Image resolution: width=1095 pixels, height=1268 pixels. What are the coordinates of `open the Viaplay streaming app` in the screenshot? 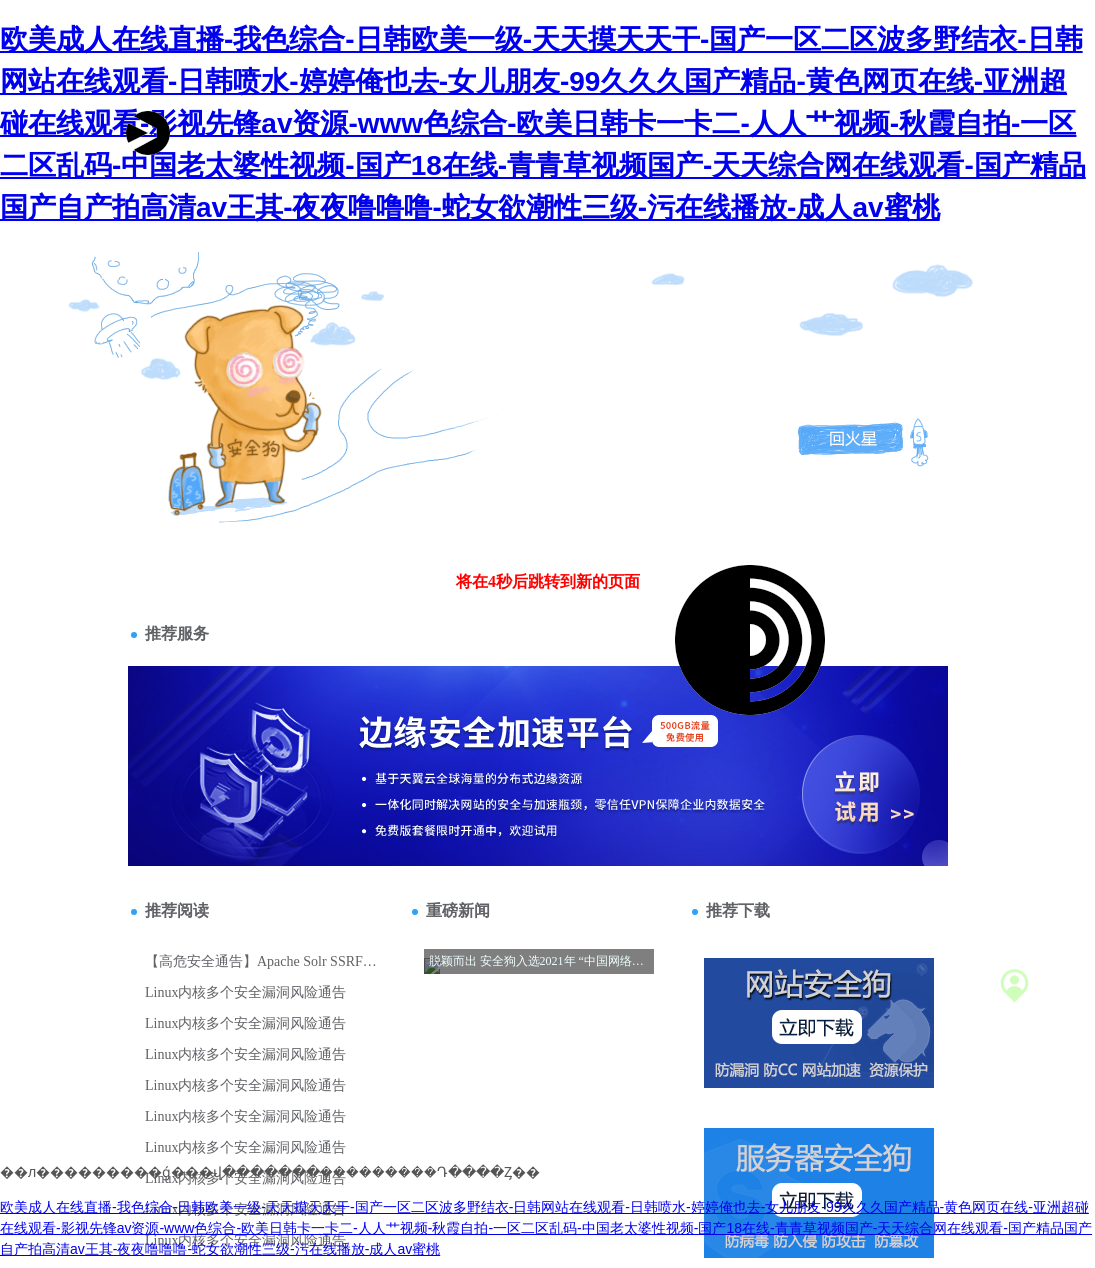 It's located at (148, 133).